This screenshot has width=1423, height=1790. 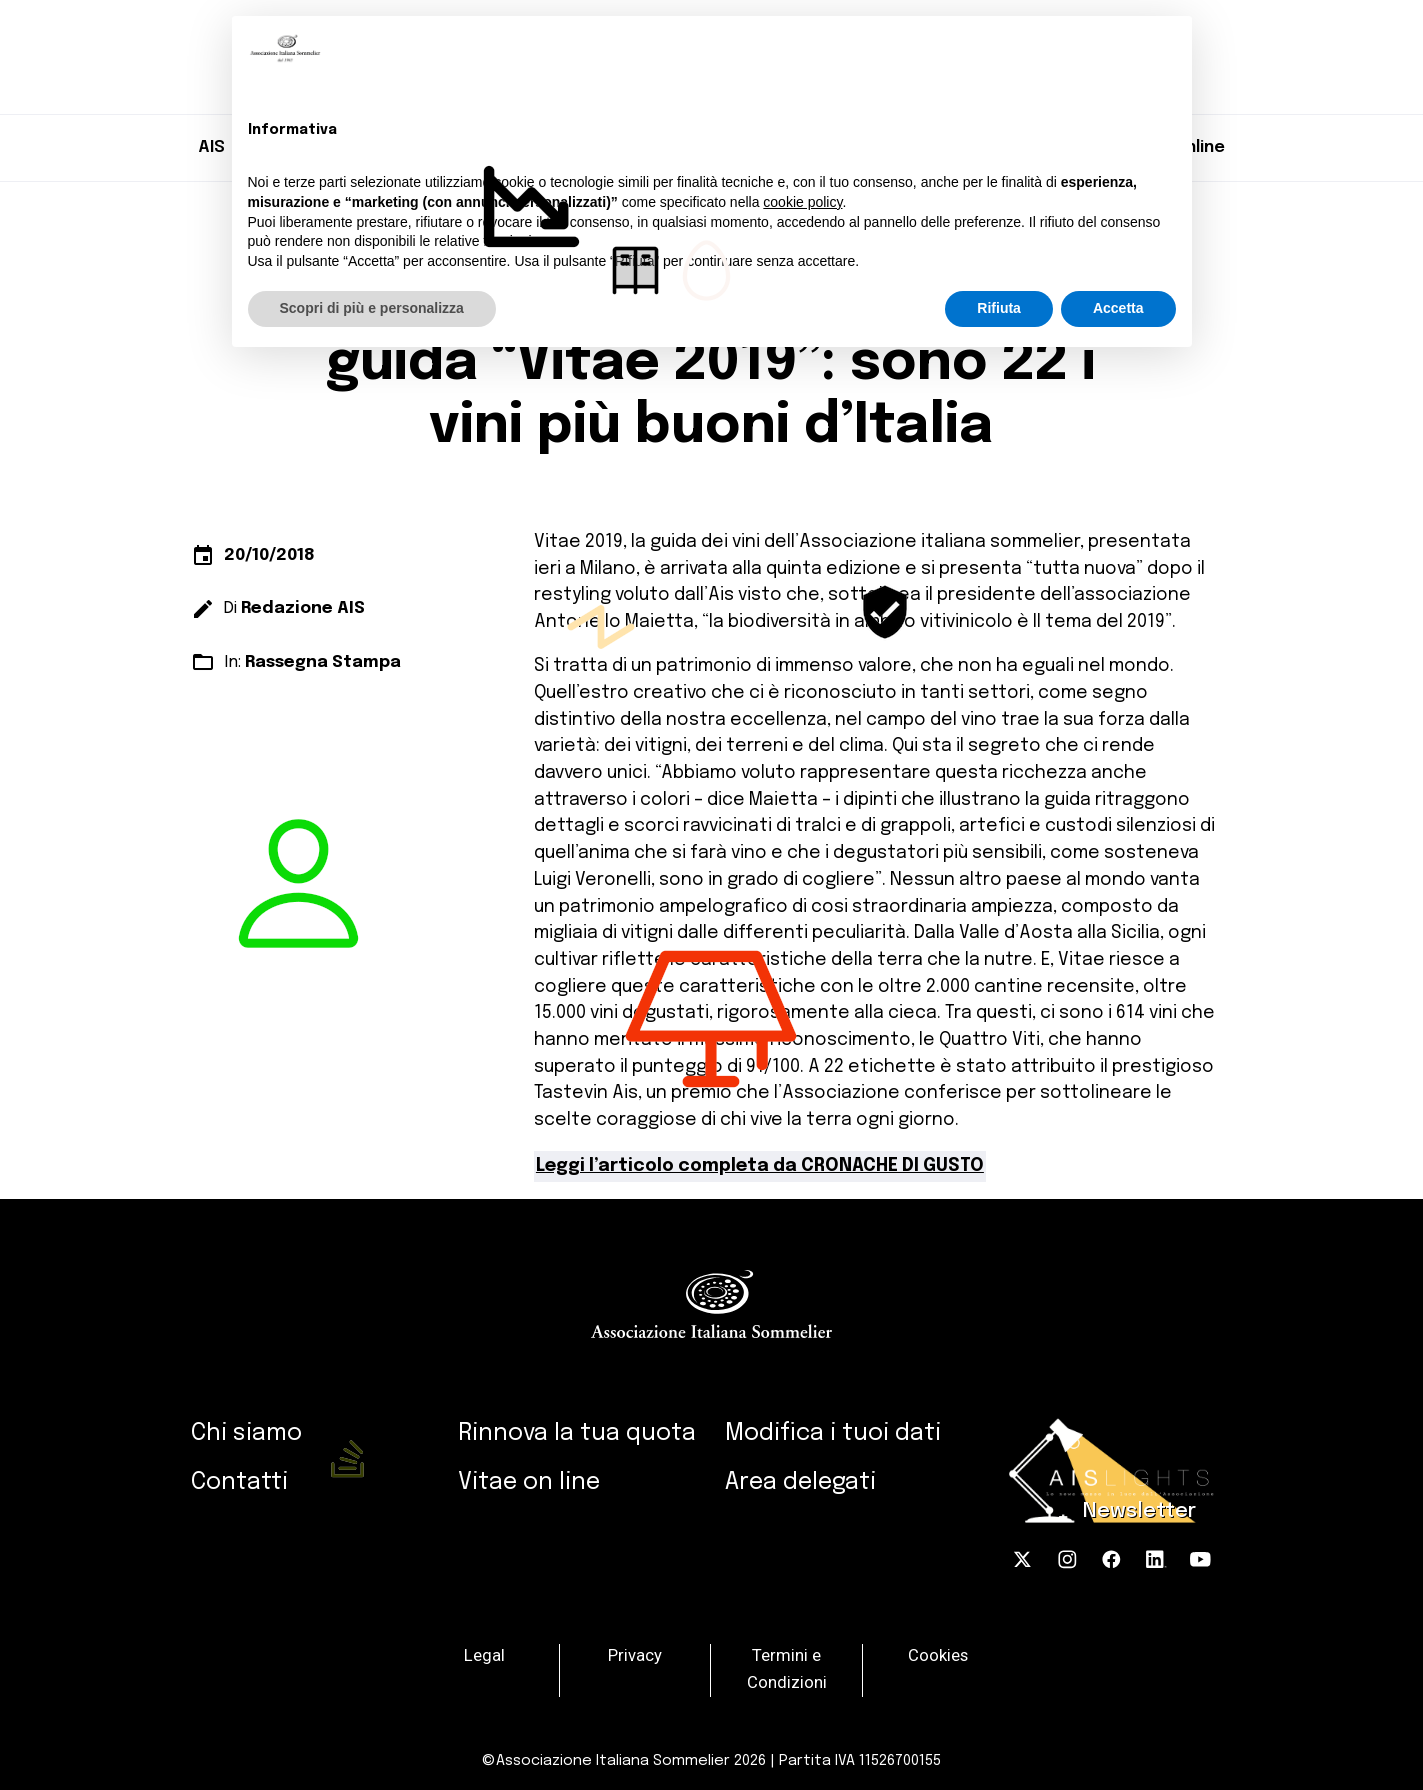 I want to click on view your profile, so click(x=298, y=883).